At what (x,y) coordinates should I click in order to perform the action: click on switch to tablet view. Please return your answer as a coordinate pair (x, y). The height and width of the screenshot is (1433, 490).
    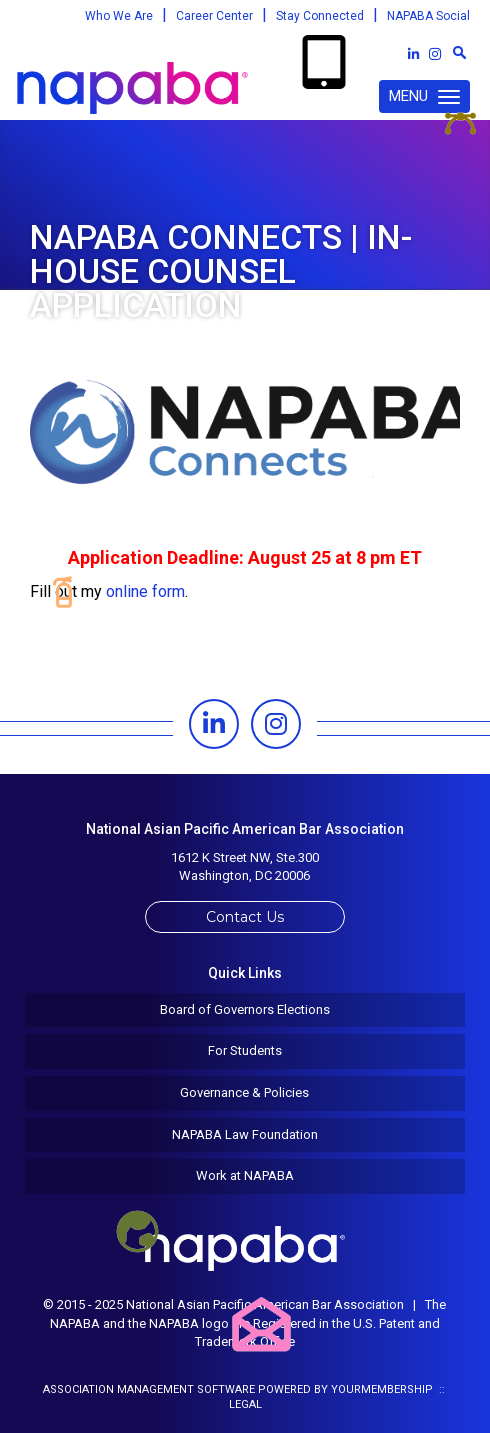
    Looking at the image, I should click on (324, 62).